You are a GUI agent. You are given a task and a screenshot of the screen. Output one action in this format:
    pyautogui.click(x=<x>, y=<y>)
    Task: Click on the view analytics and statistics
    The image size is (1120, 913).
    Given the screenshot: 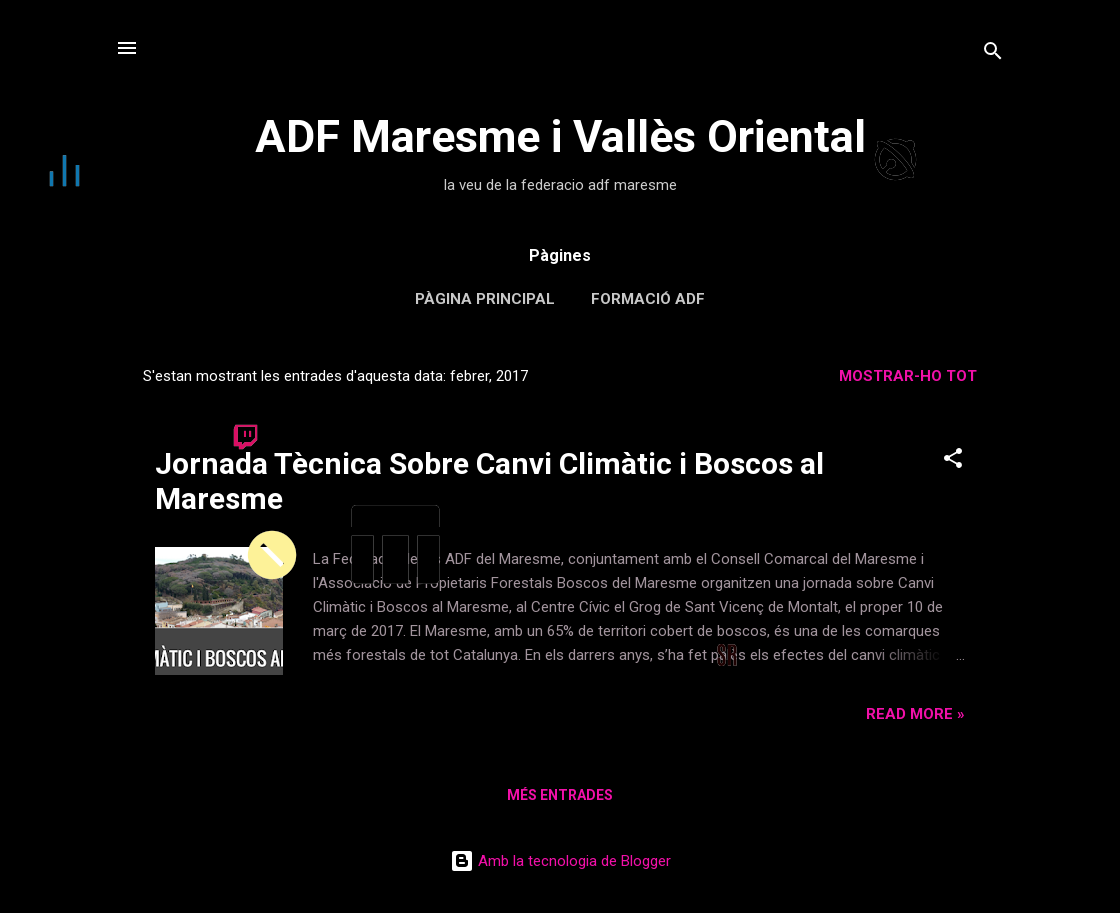 What is the action you would take?
    pyautogui.click(x=64, y=171)
    